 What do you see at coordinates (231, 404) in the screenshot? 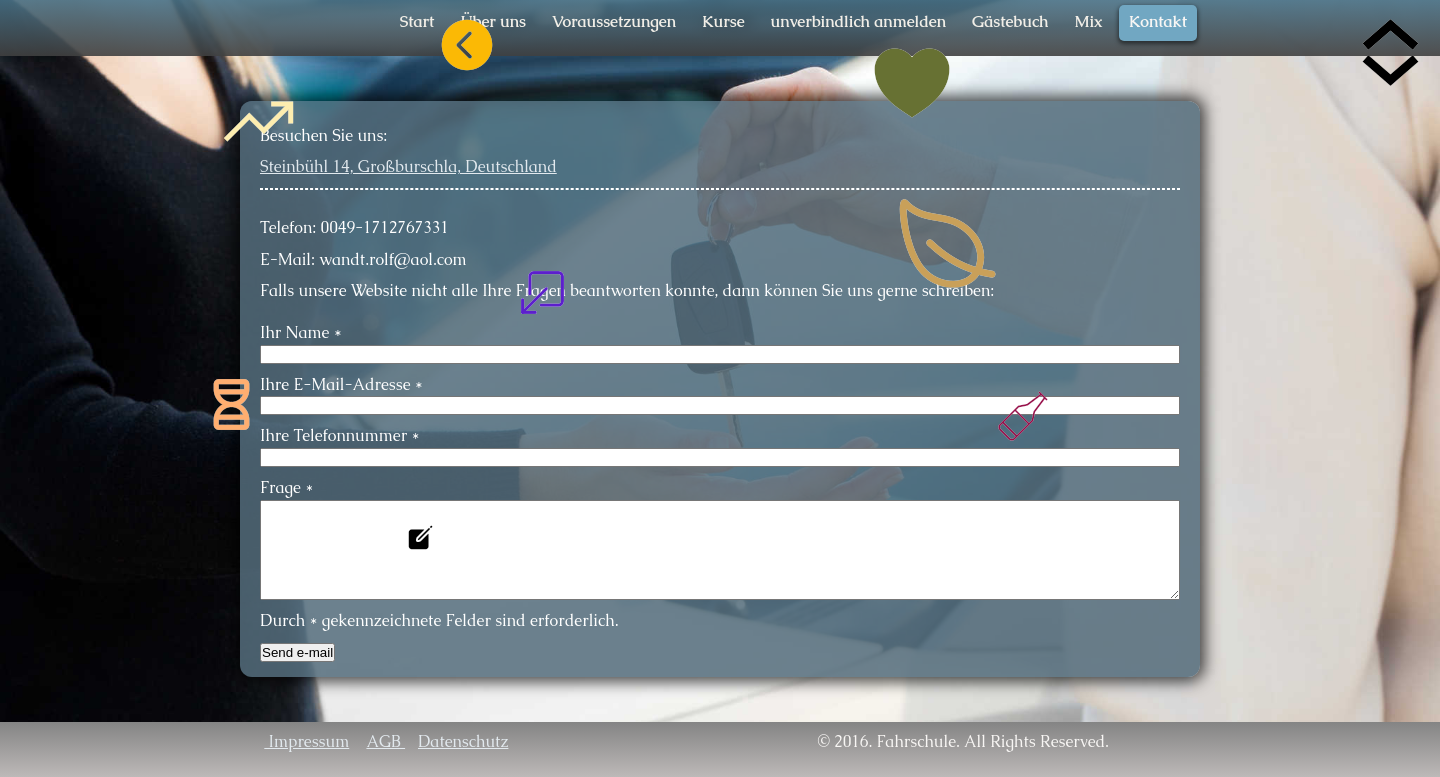
I see `indicates loading or processing in progress` at bounding box center [231, 404].